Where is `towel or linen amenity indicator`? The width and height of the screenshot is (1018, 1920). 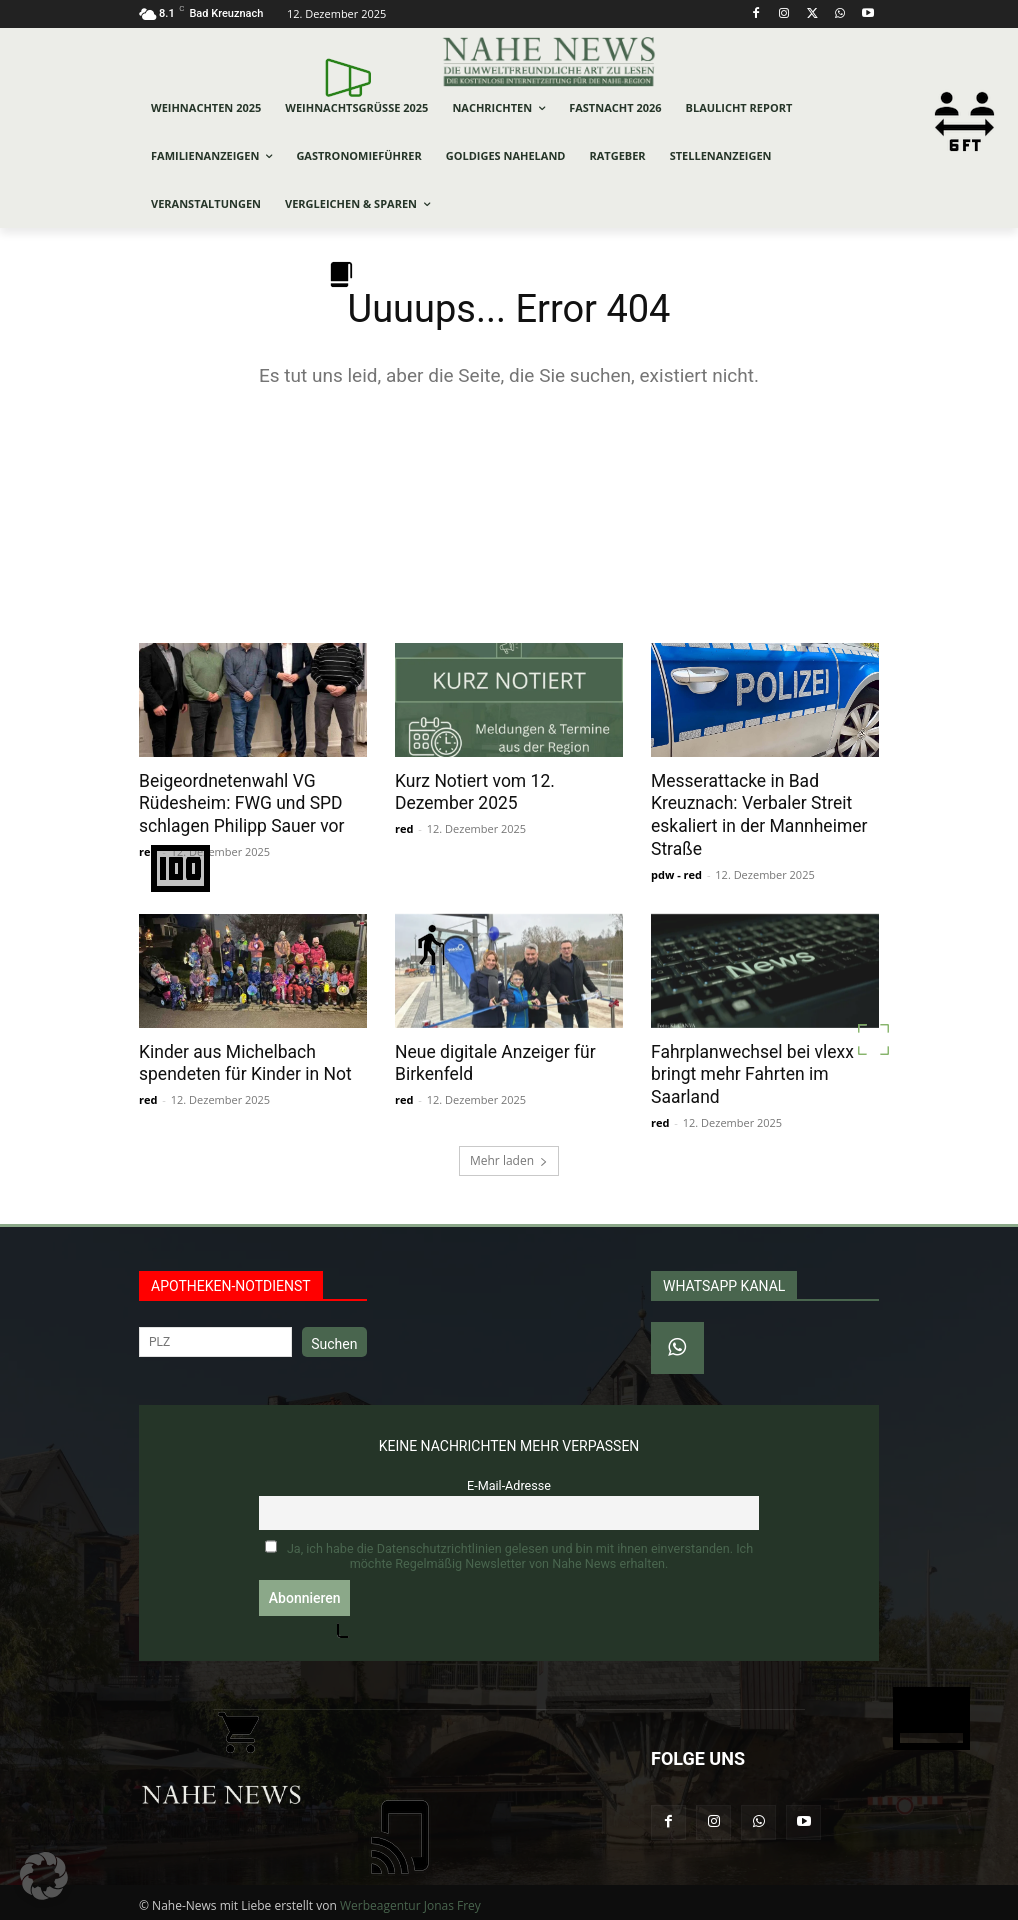
towel or linen amenity indicator is located at coordinates (340, 274).